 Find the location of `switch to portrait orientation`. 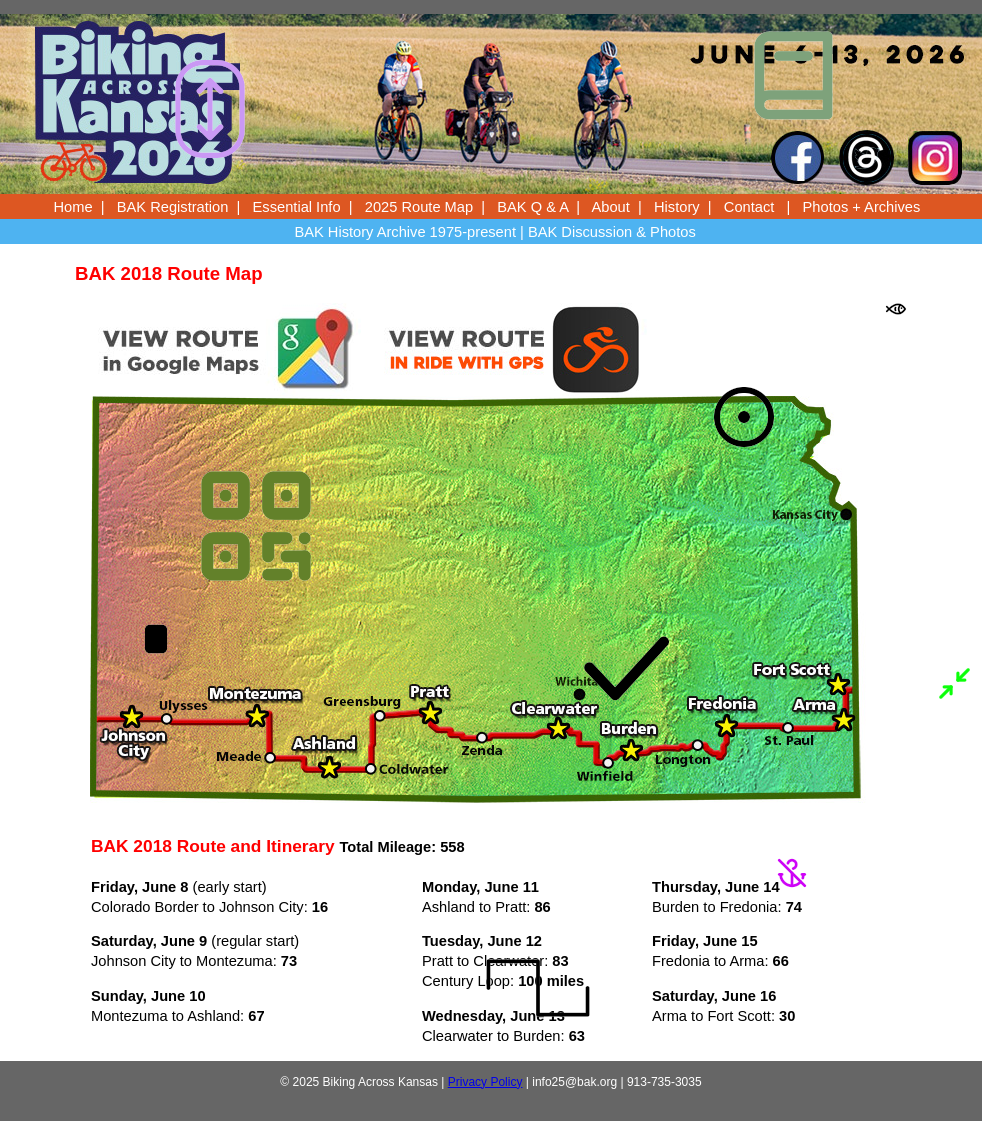

switch to portrait orientation is located at coordinates (156, 639).